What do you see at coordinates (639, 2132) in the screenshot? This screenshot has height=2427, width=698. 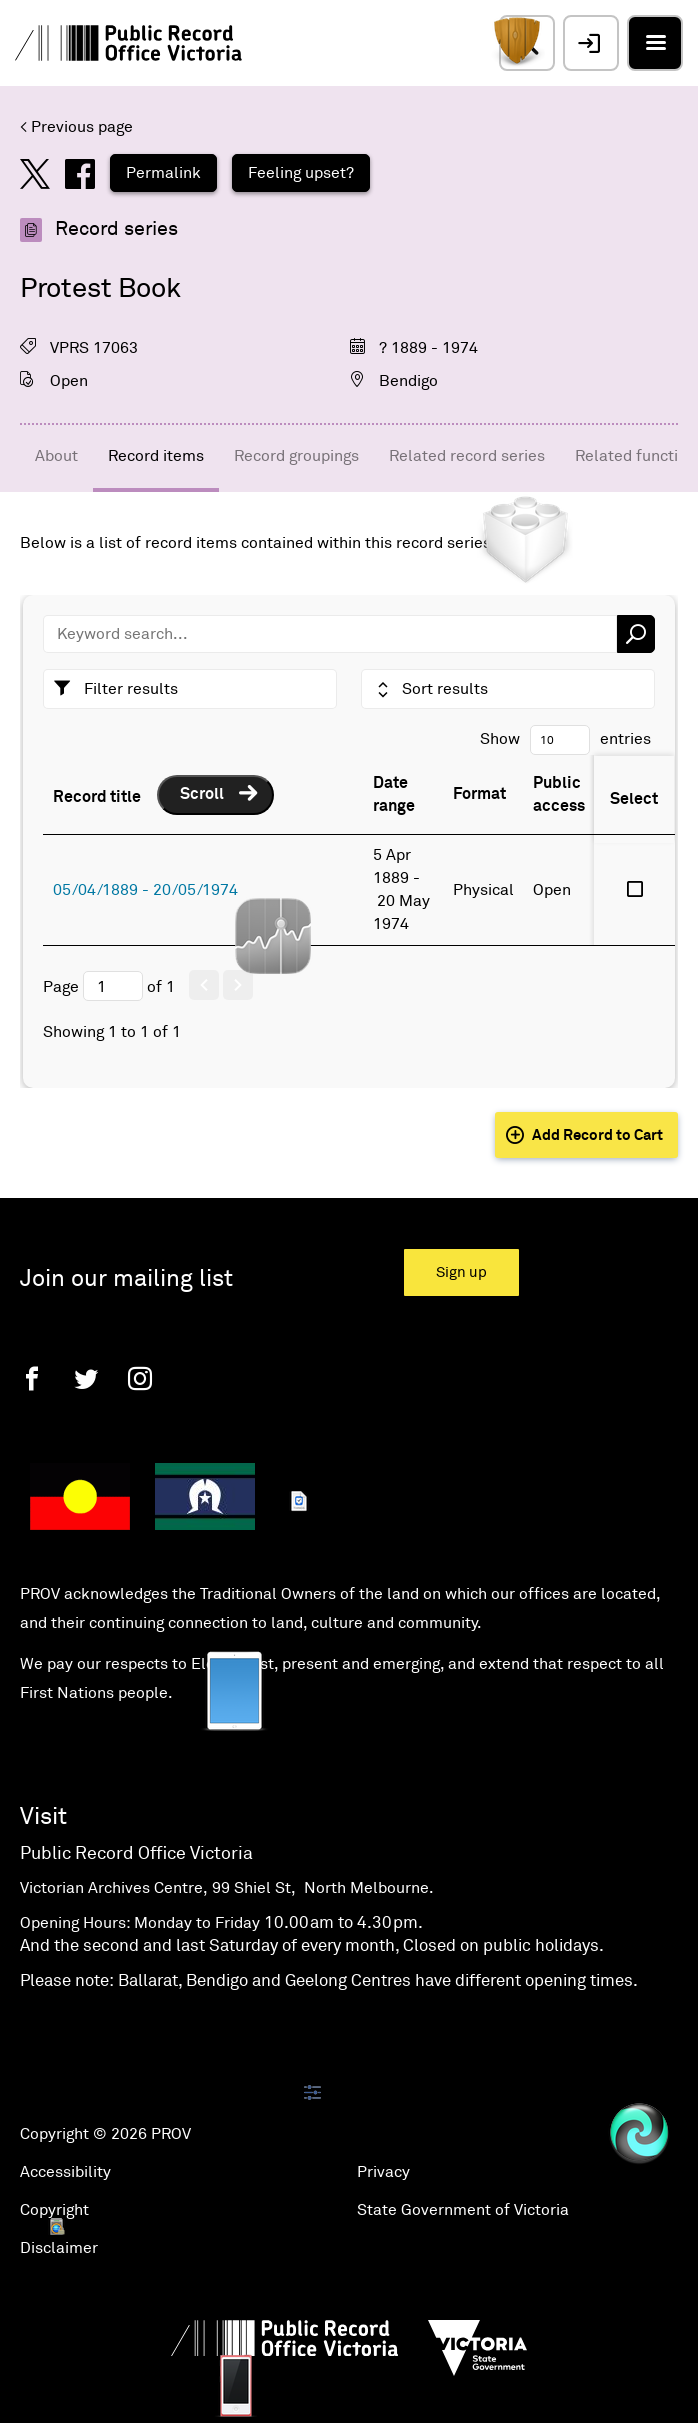 I see `disk erasing or secure wipe in progress` at bounding box center [639, 2132].